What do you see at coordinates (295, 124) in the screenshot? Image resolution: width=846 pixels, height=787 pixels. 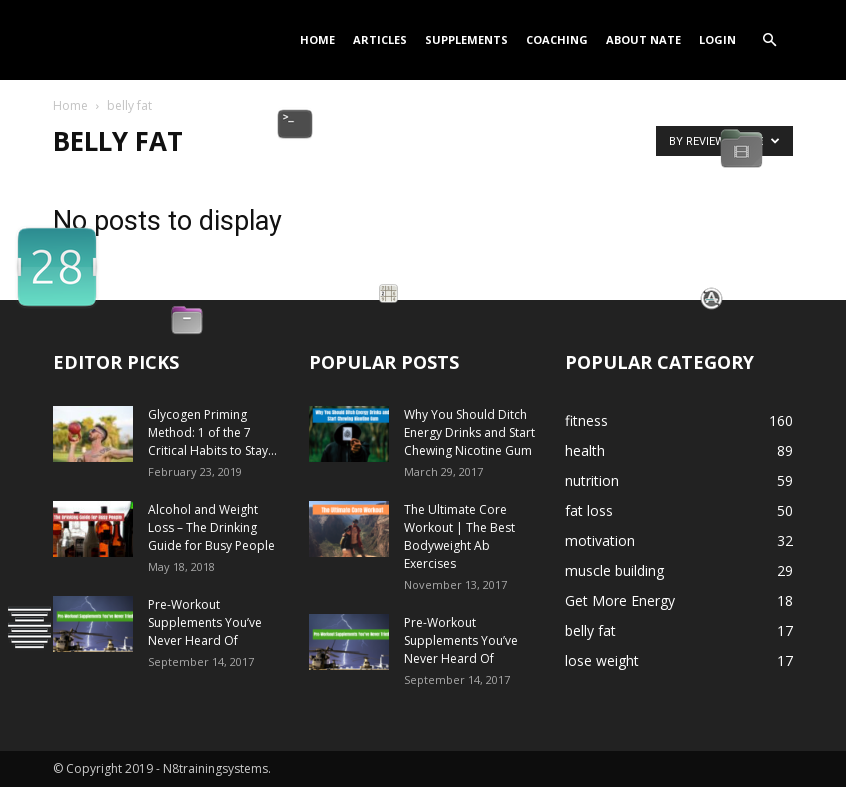 I see `open the terminal application` at bounding box center [295, 124].